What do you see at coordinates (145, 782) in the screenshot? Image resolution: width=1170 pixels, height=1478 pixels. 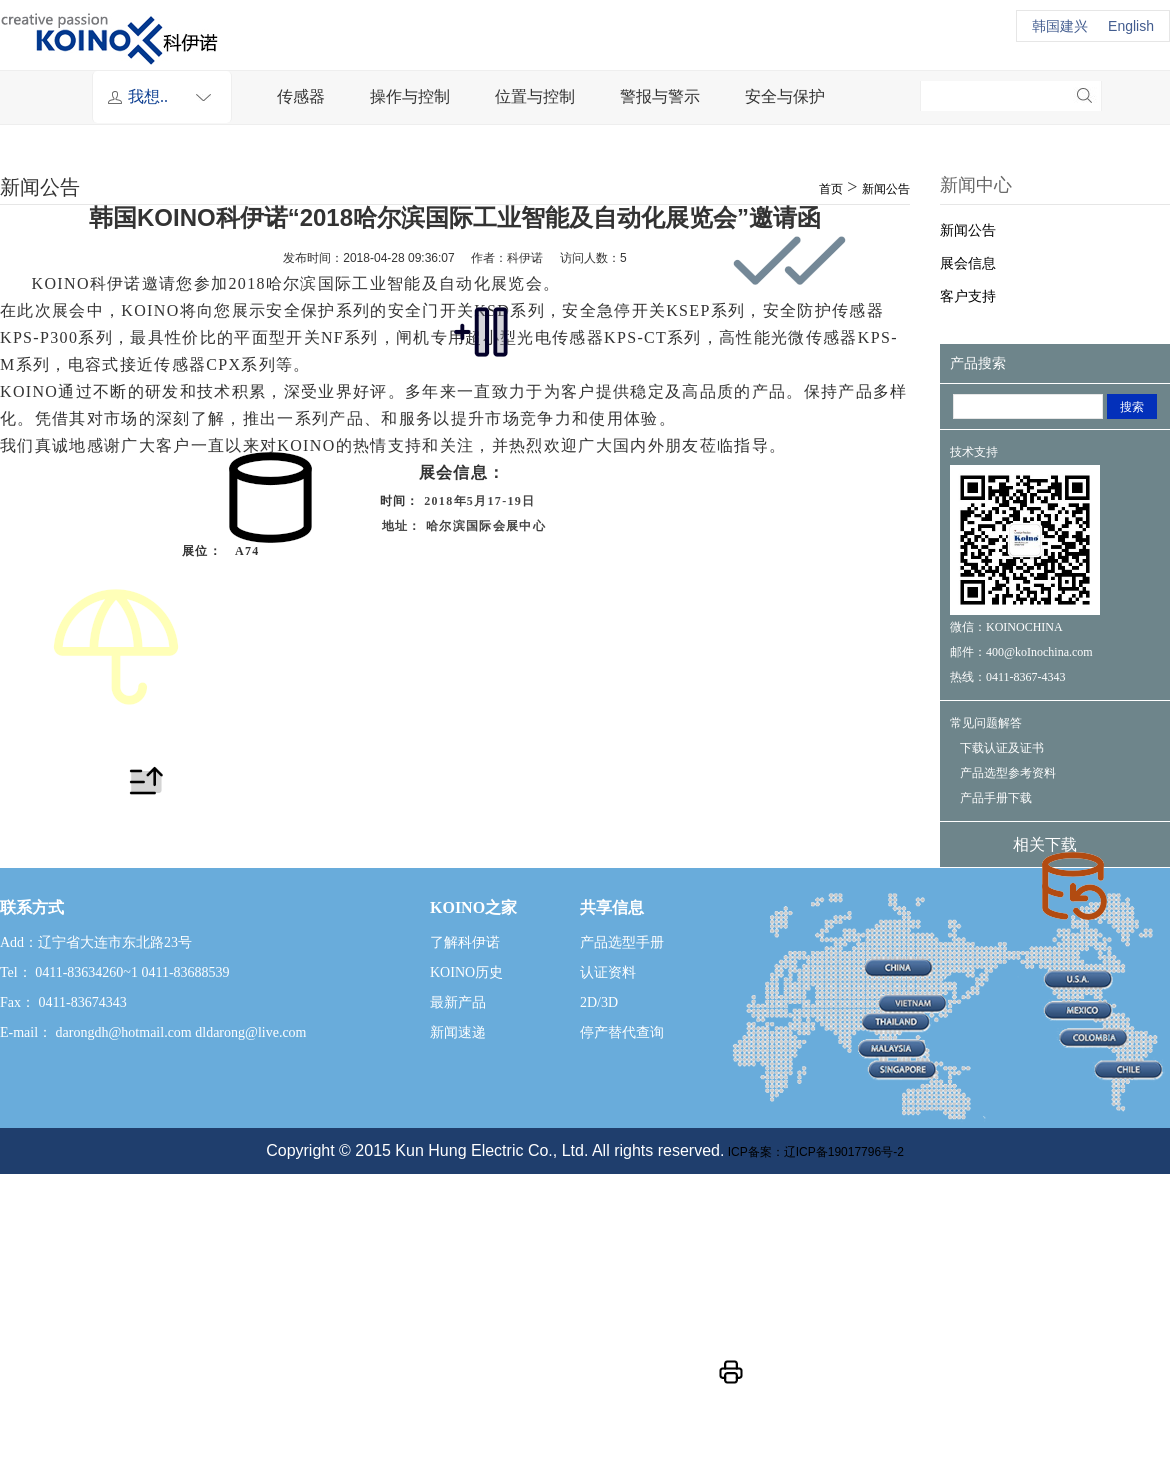 I see `sort items in descending order` at bounding box center [145, 782].